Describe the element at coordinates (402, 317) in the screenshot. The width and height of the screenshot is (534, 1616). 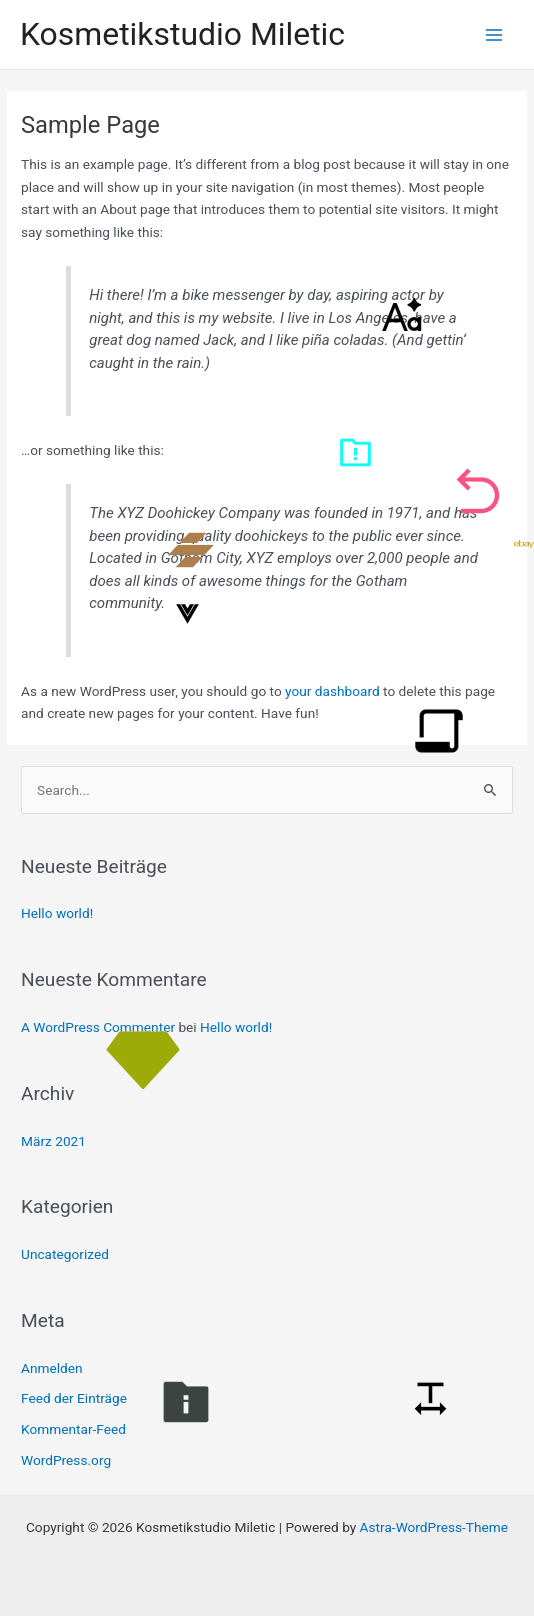
I see `adjust text size with AI assistance` at that location.